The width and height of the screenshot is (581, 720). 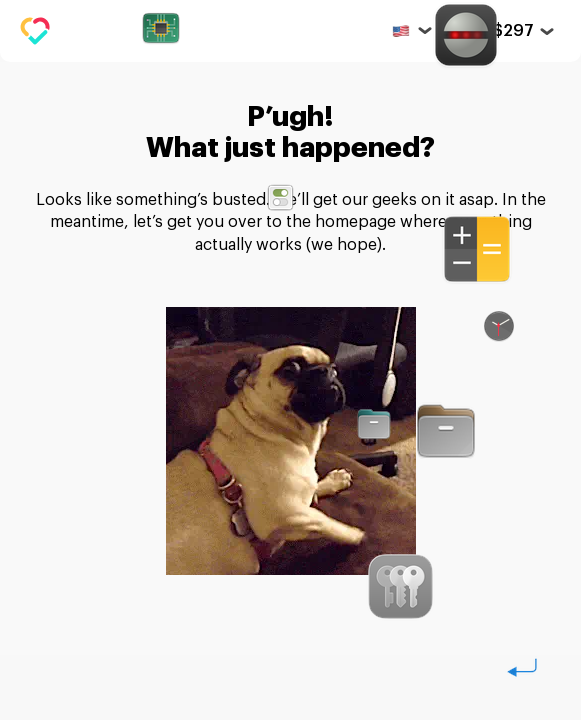 What do you see at coordinates (499, 326) in the screenshot?
I see `open the clocks application` at bounding box center [499, 326].